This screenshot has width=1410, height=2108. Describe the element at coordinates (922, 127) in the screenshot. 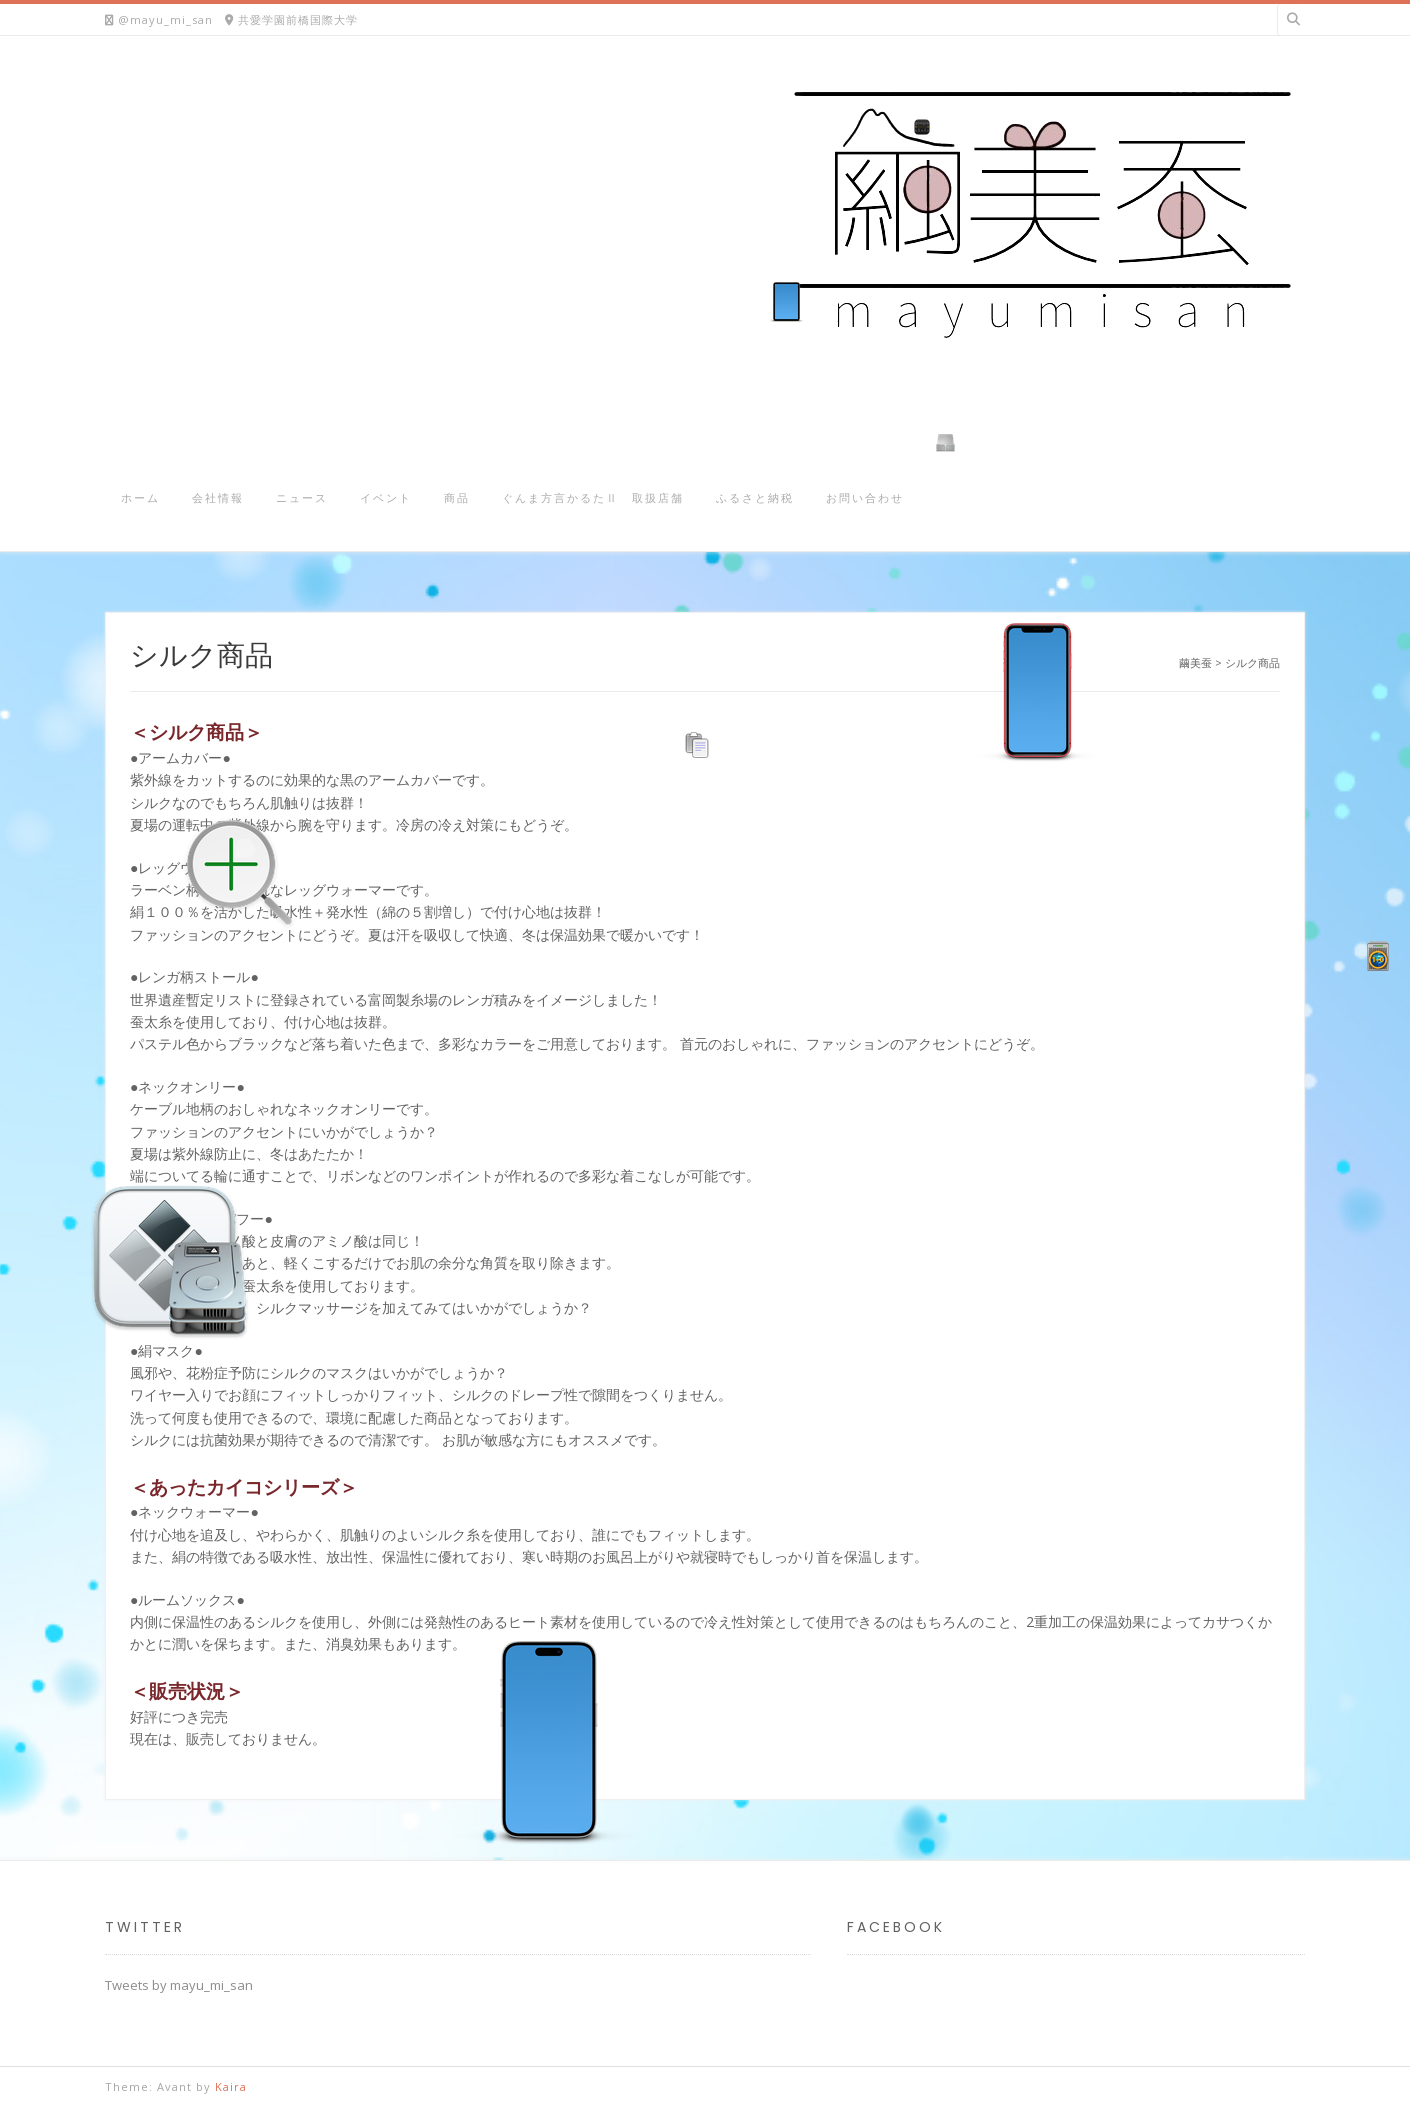

I see `open the Measure app` at that location.